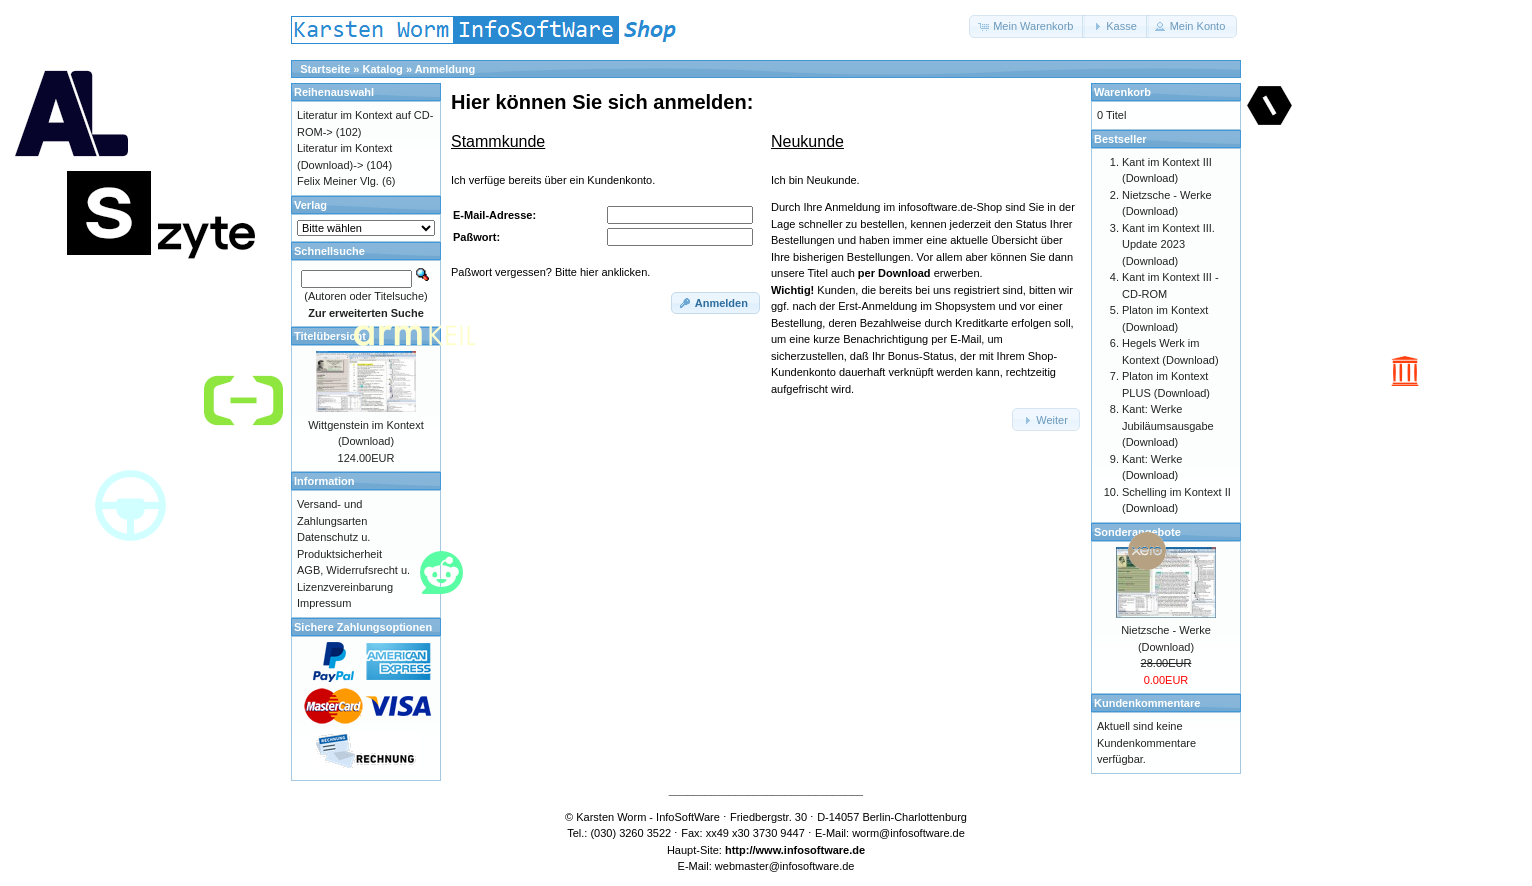 The height and width of the screenshot is (886, 1532). What do you see at coordinates (1269, 105) in the screenshot?
I see `open system settings` at bounding box center [1269, 105].